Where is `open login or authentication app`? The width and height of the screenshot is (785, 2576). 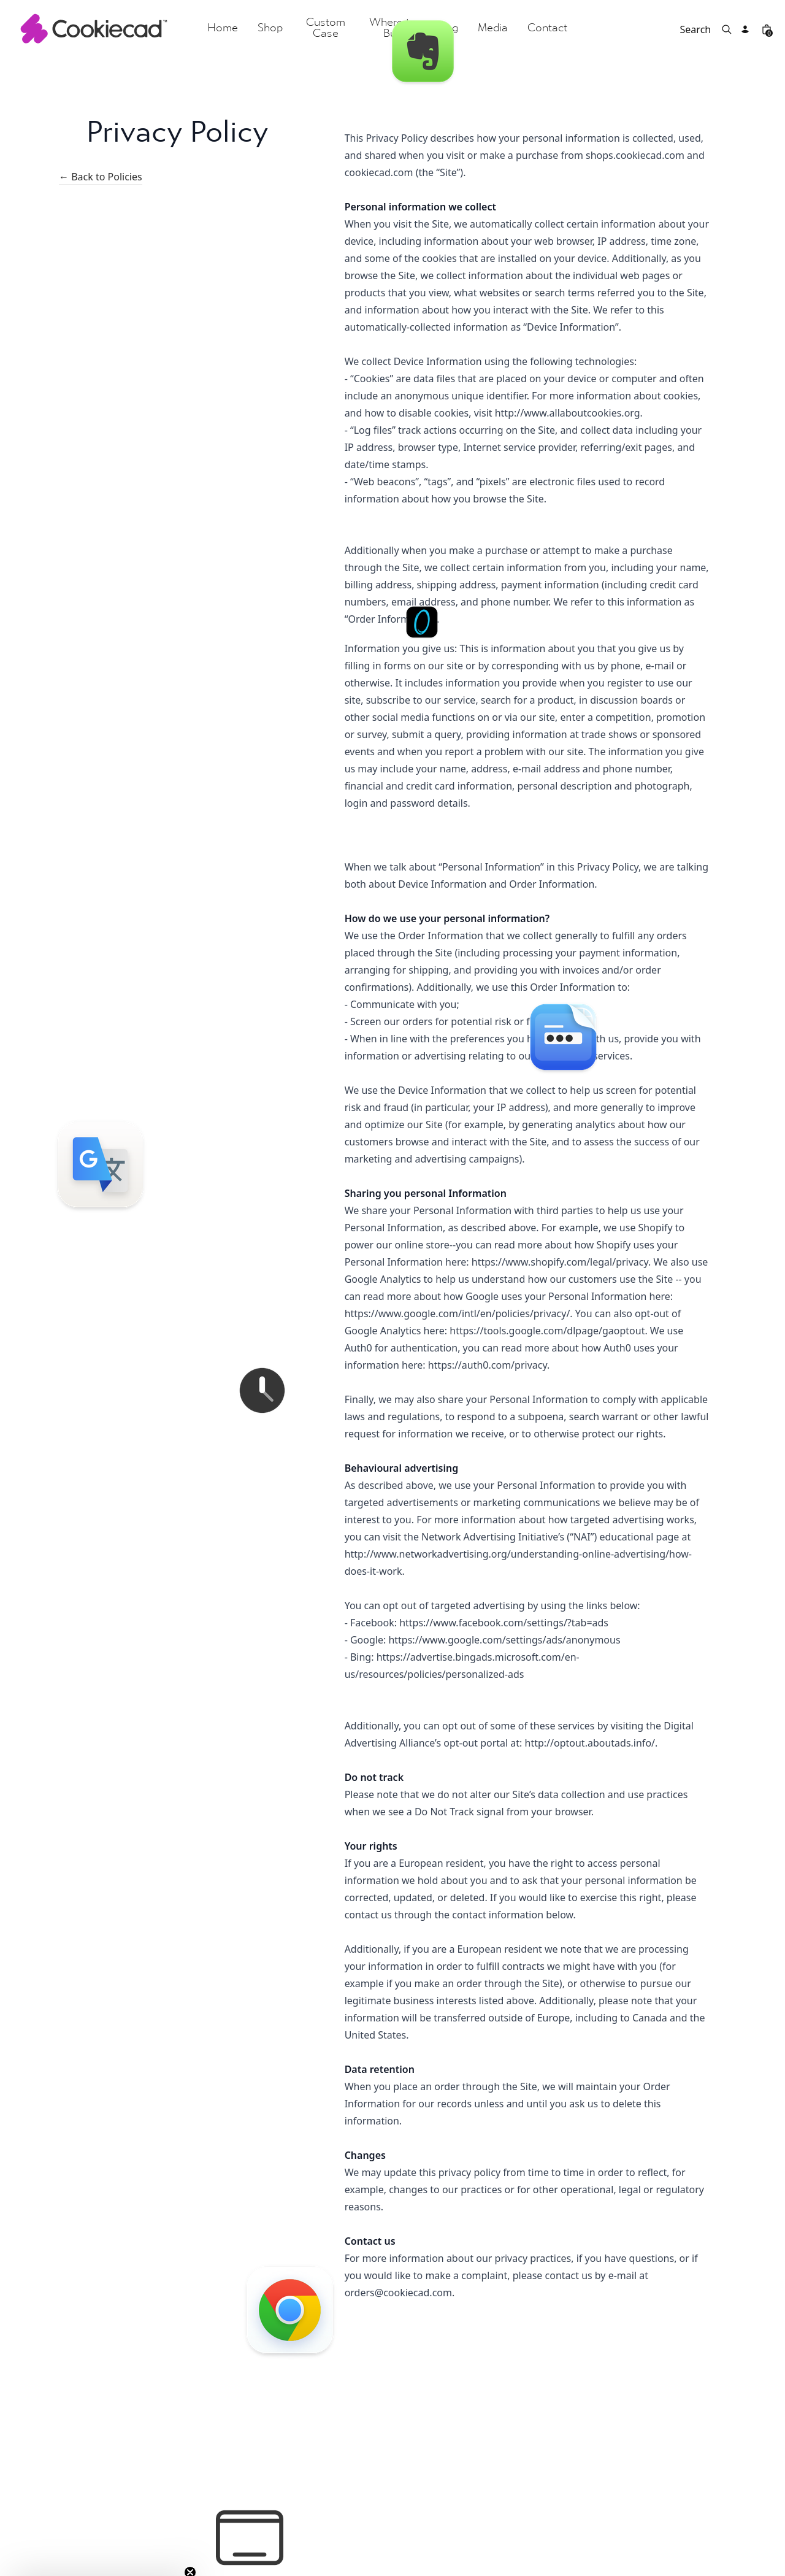
open login or authentication app is located at coordinates (563, 1037).